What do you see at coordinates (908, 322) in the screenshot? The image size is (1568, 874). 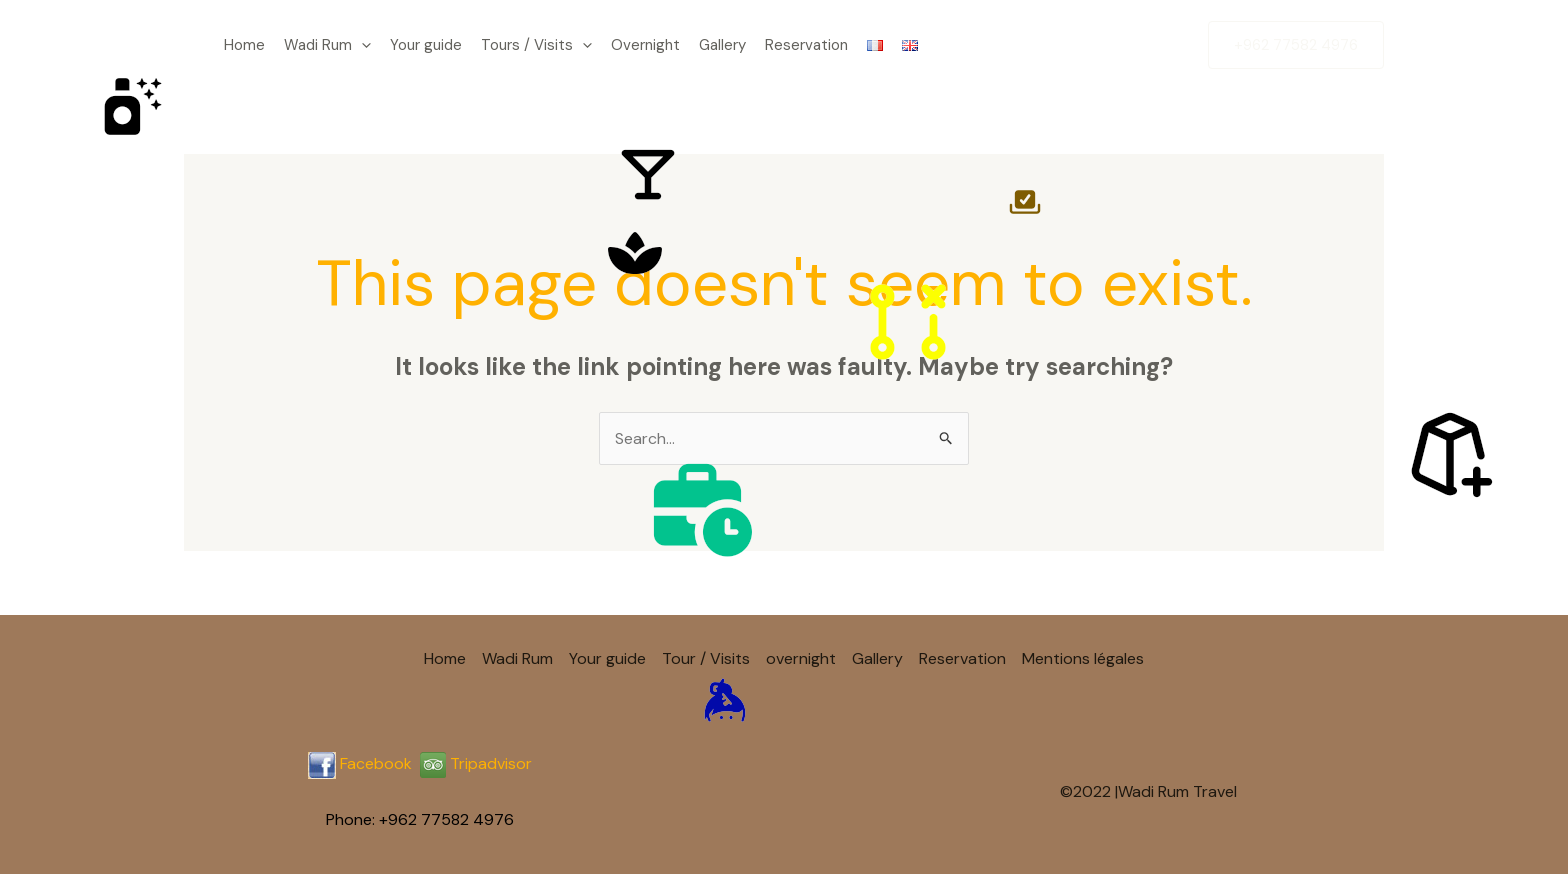 I see `indicates a closed or rejected pull request` at bounding box center [908, 322].